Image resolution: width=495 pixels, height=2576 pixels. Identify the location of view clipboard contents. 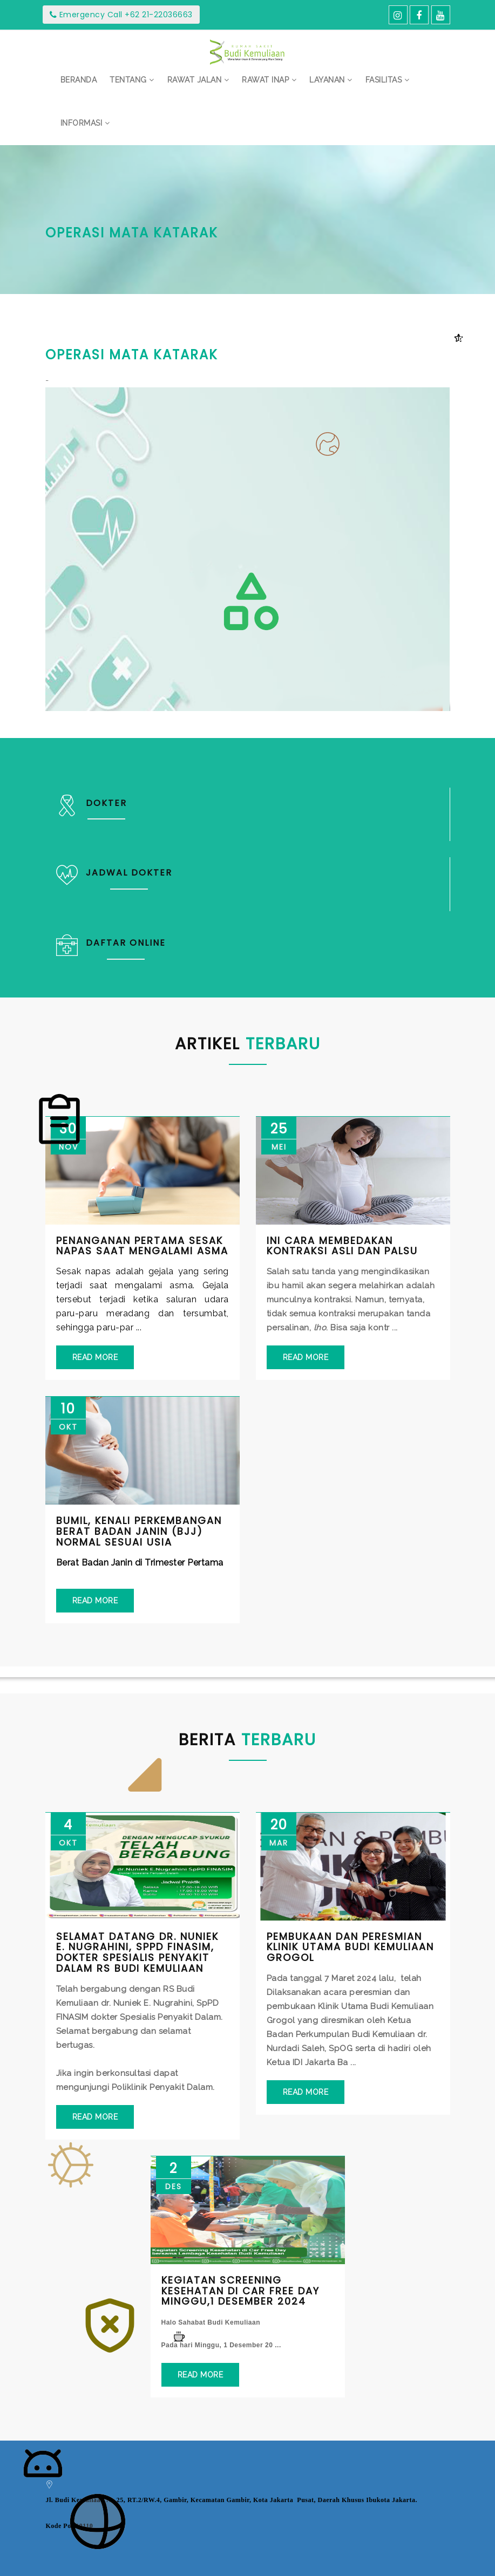
(59, 1120).